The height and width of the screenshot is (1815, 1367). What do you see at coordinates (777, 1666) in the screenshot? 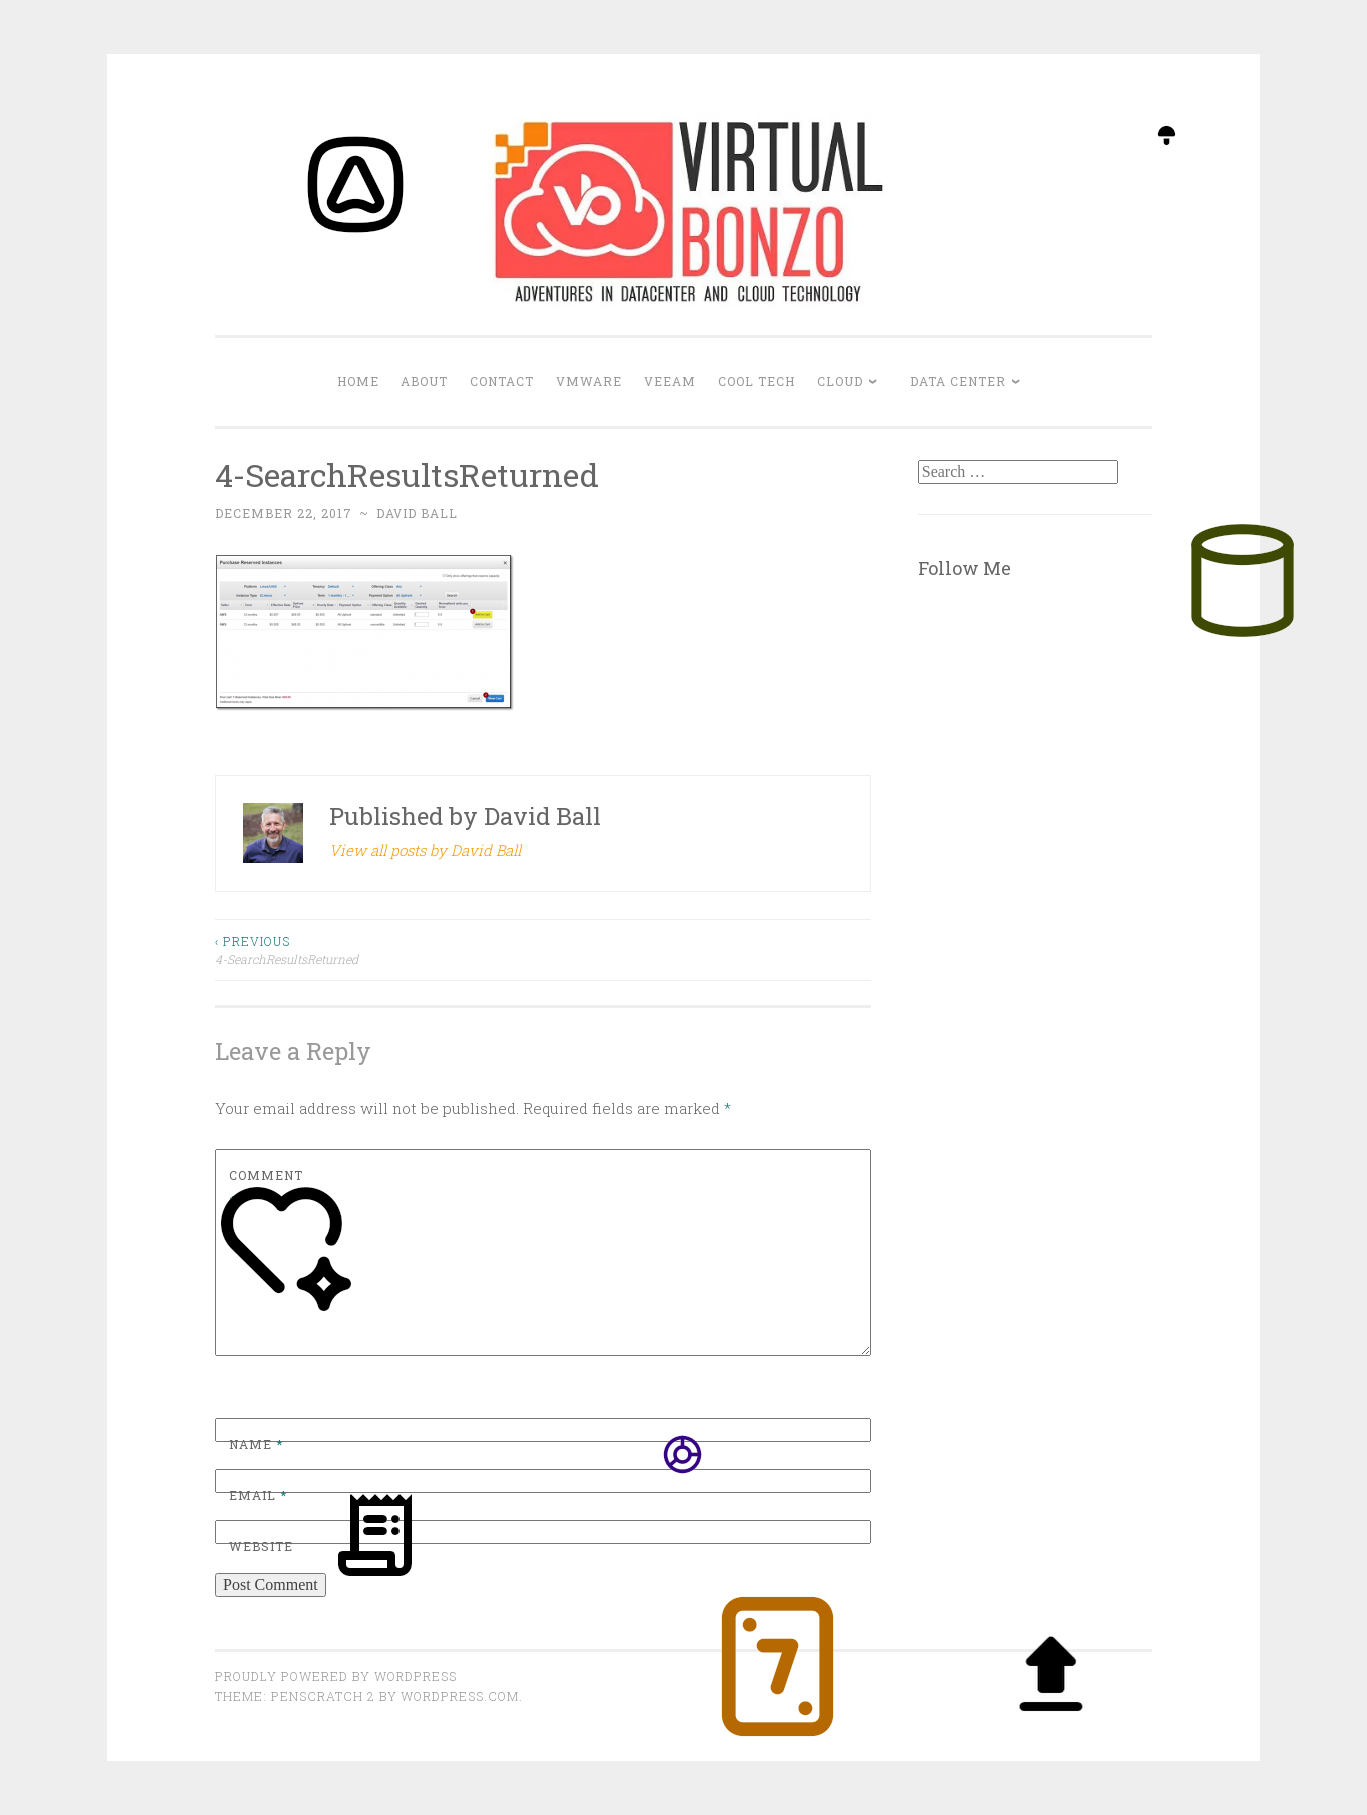
I see `play a 7 card in a card game` at bounding box center [777, 1666].